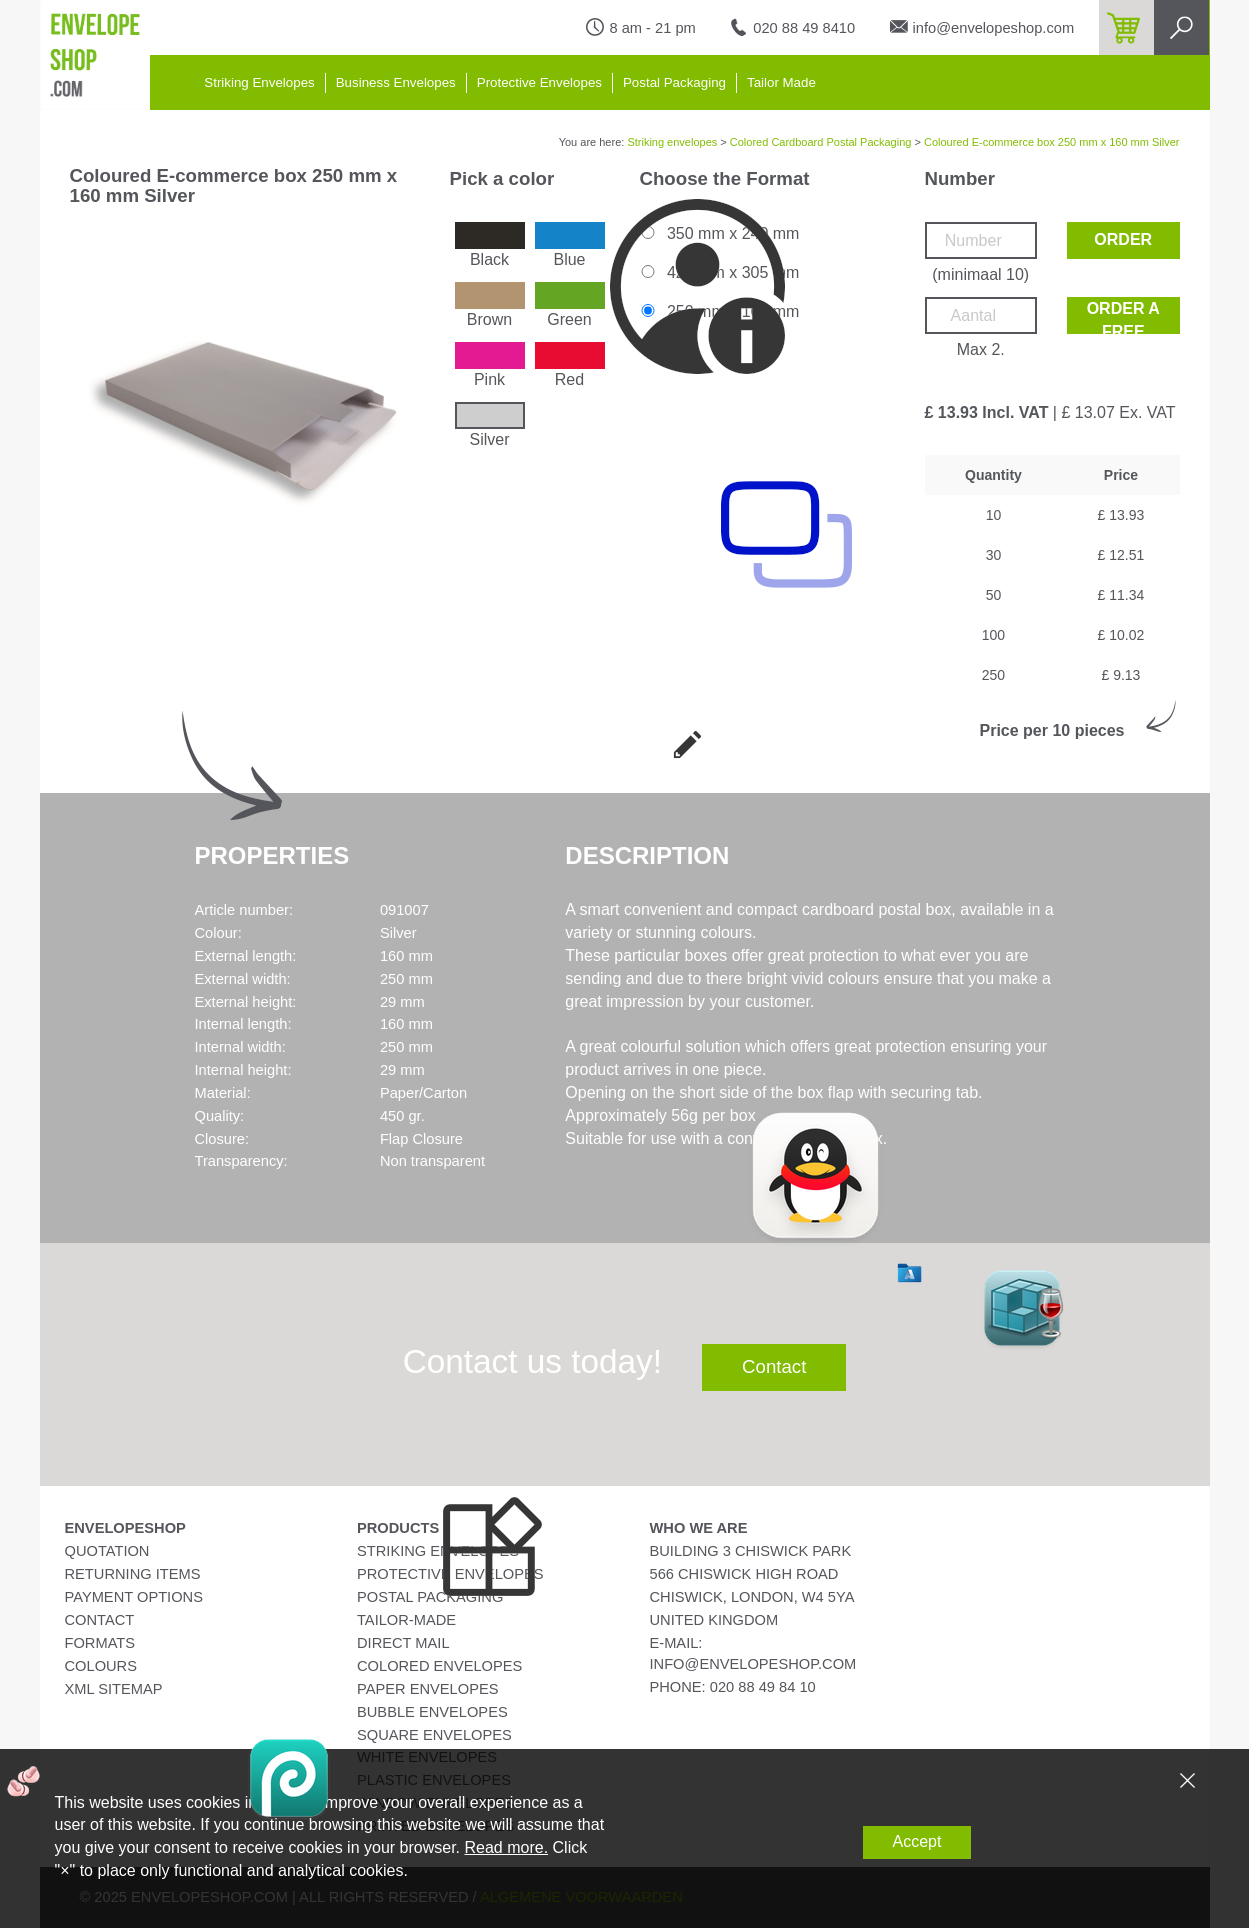 Image resolution: width=1249 pixels, height=1928 pixels. What do you see at coordinates (289, 1778) in the screenshot?
I see `open photopea image editing app` at bounding box center [289, 1778].